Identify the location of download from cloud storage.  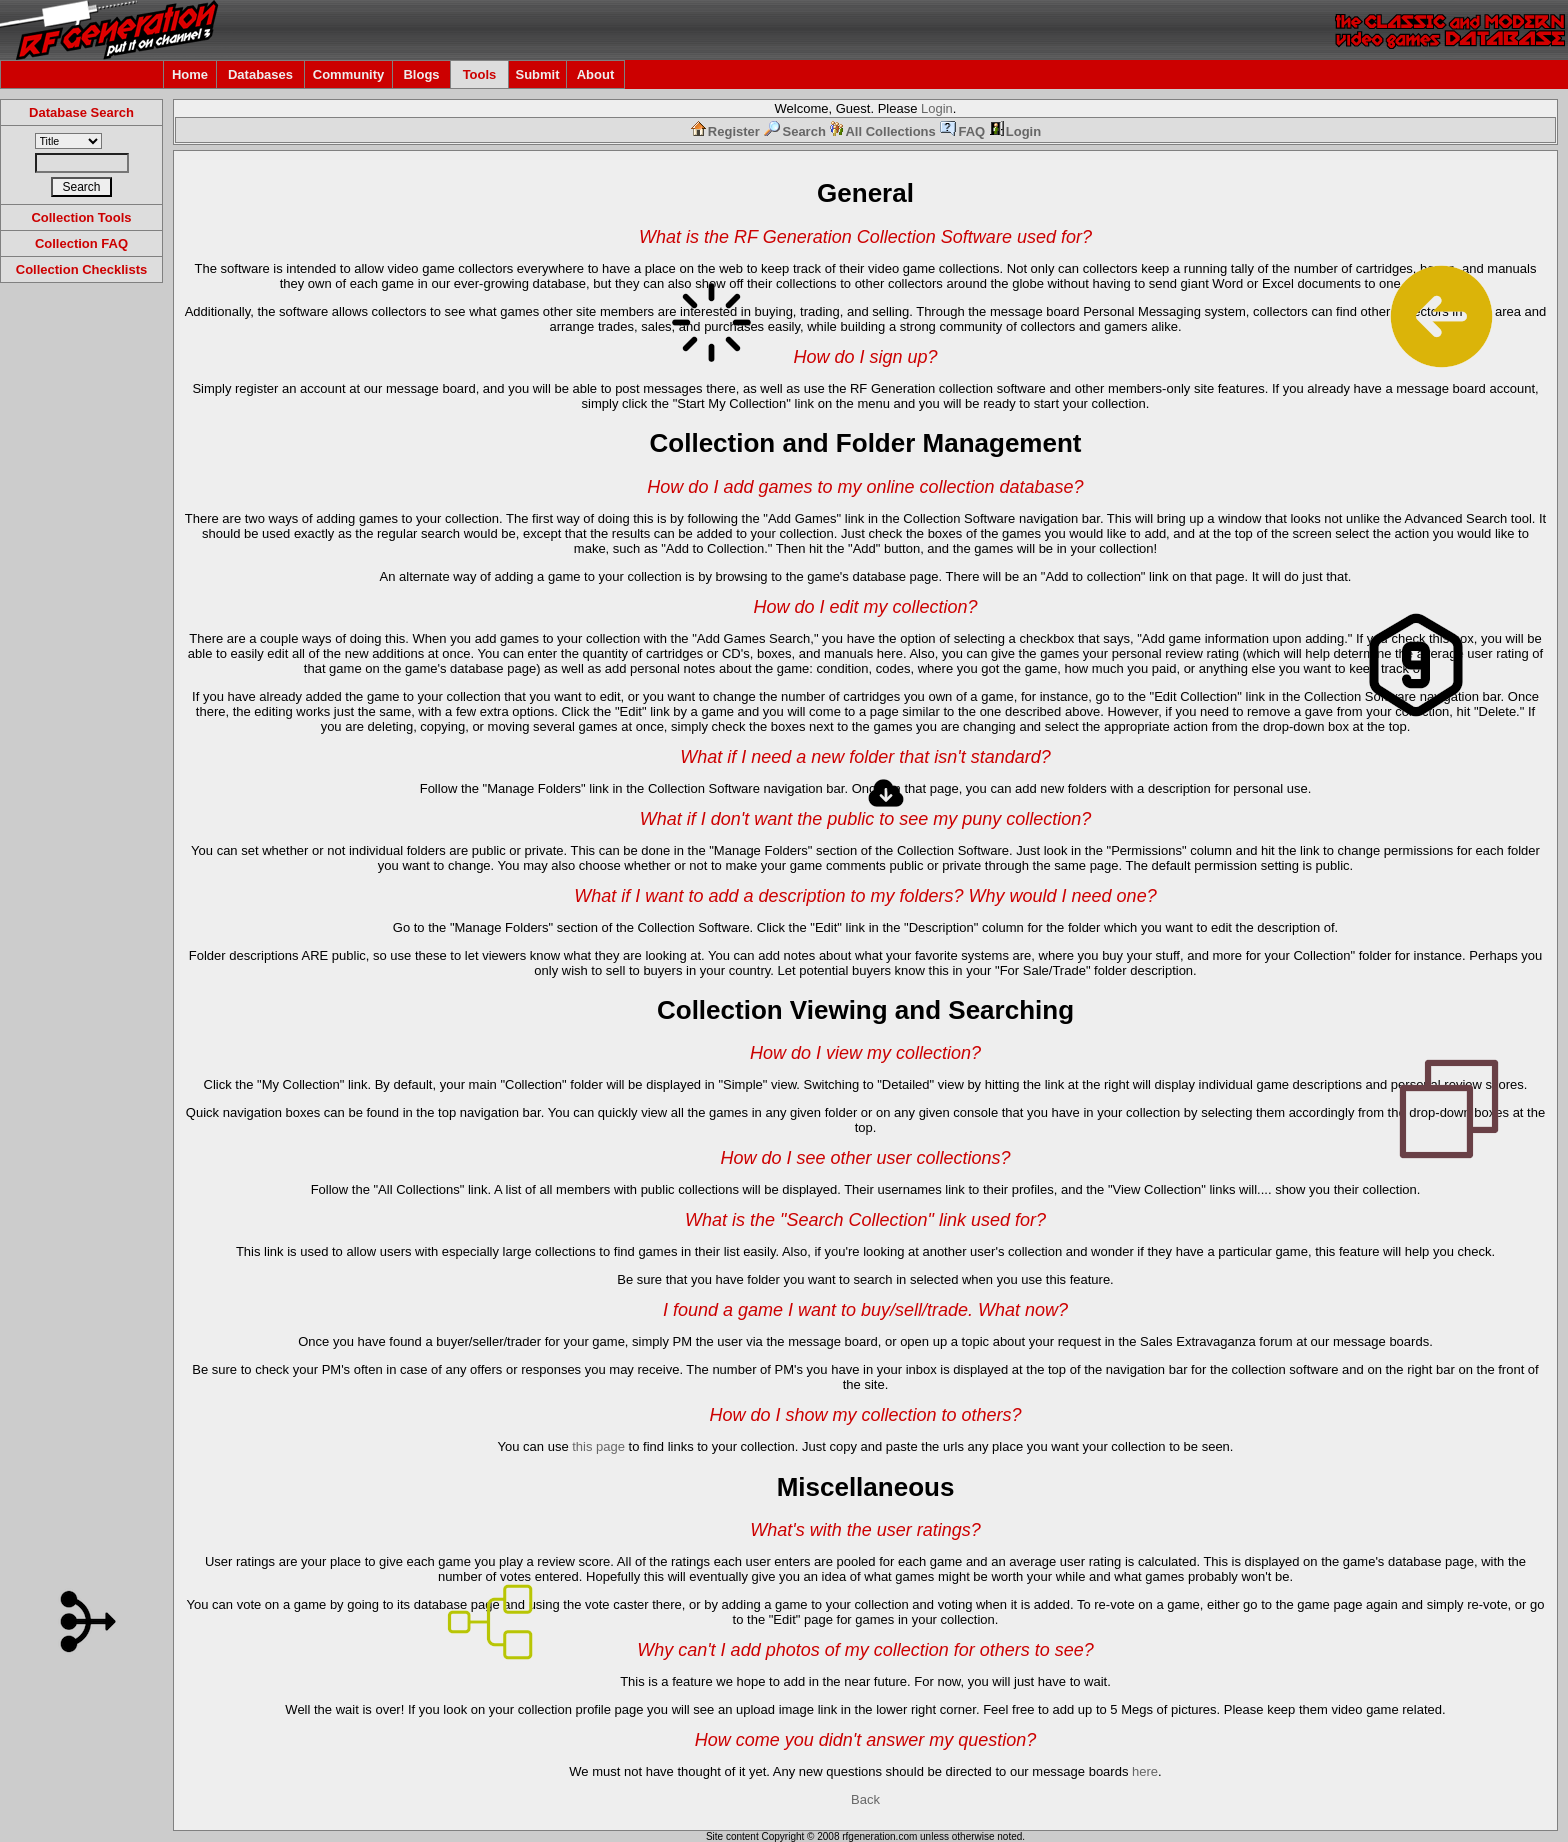
(886, 793).